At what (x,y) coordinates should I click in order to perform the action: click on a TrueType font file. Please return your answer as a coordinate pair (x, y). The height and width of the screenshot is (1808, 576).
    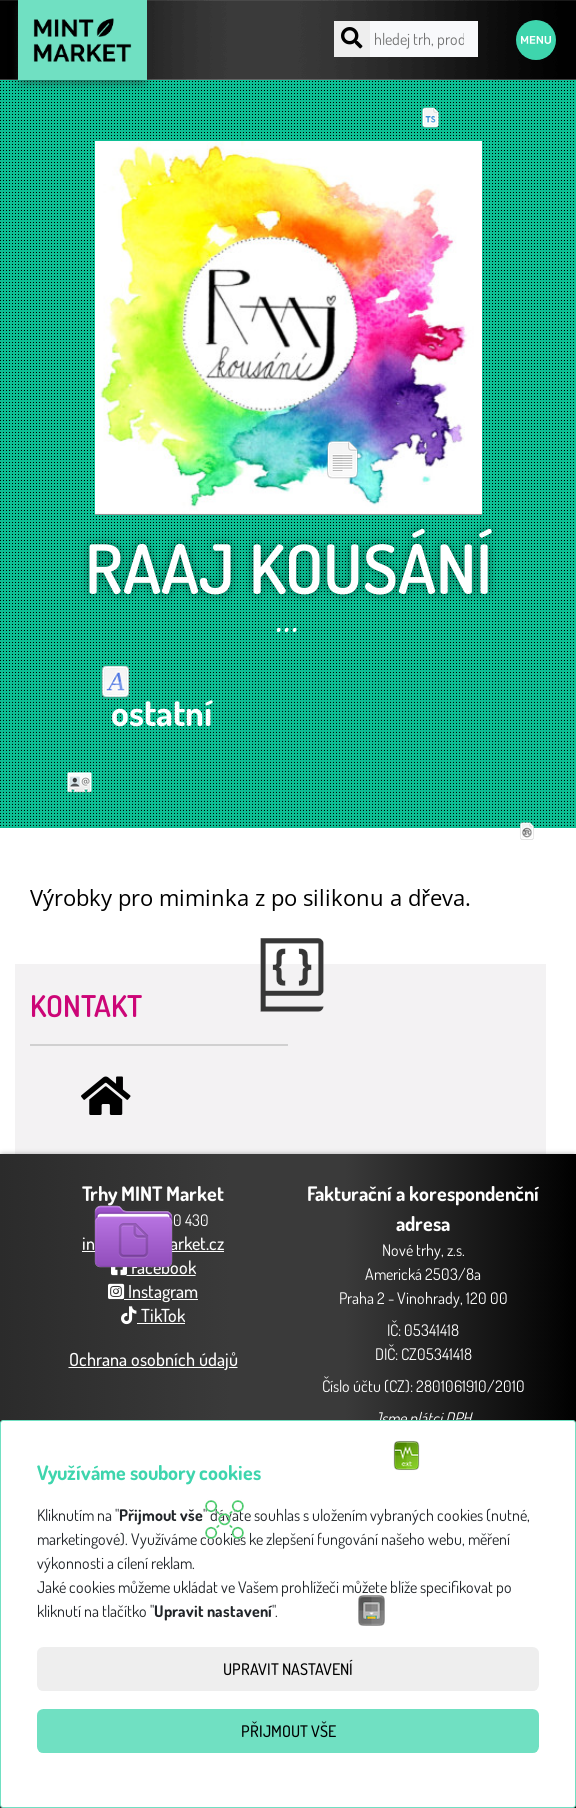
    Looking at the image, I should click on (115, 681).